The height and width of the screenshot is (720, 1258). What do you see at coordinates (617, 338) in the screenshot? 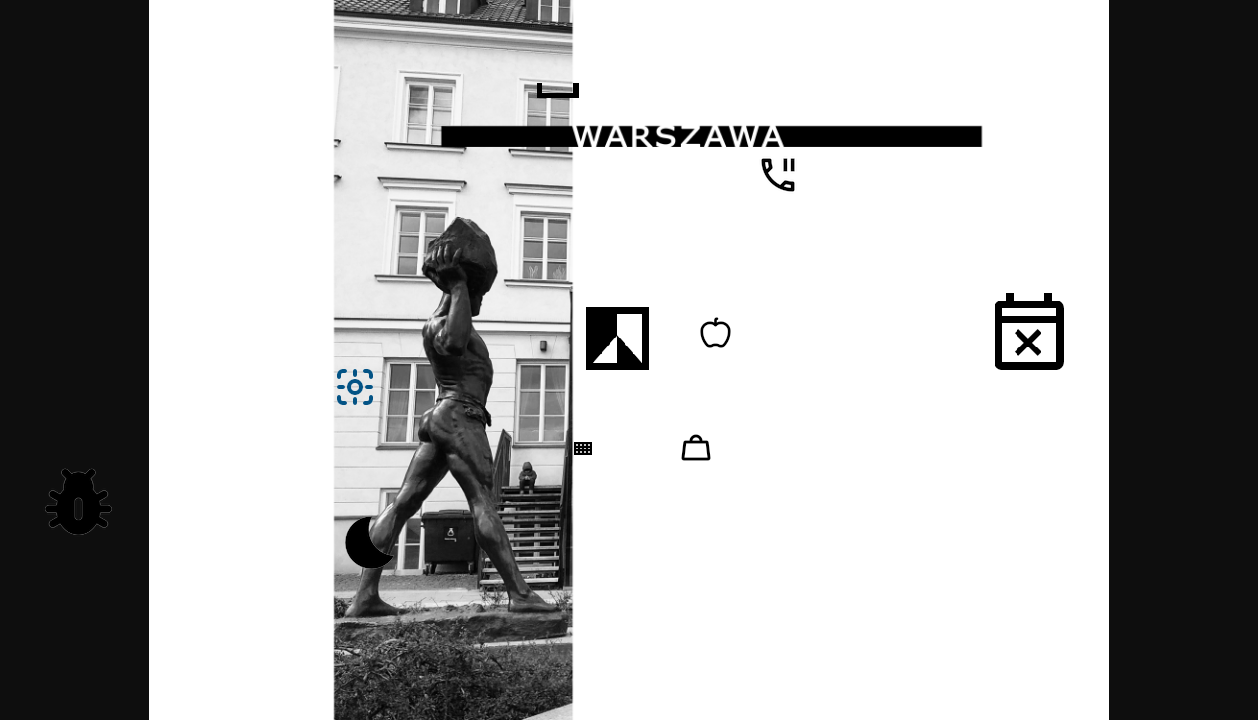
I see `apply black and white filter to image` at bounding box center [617, 338].